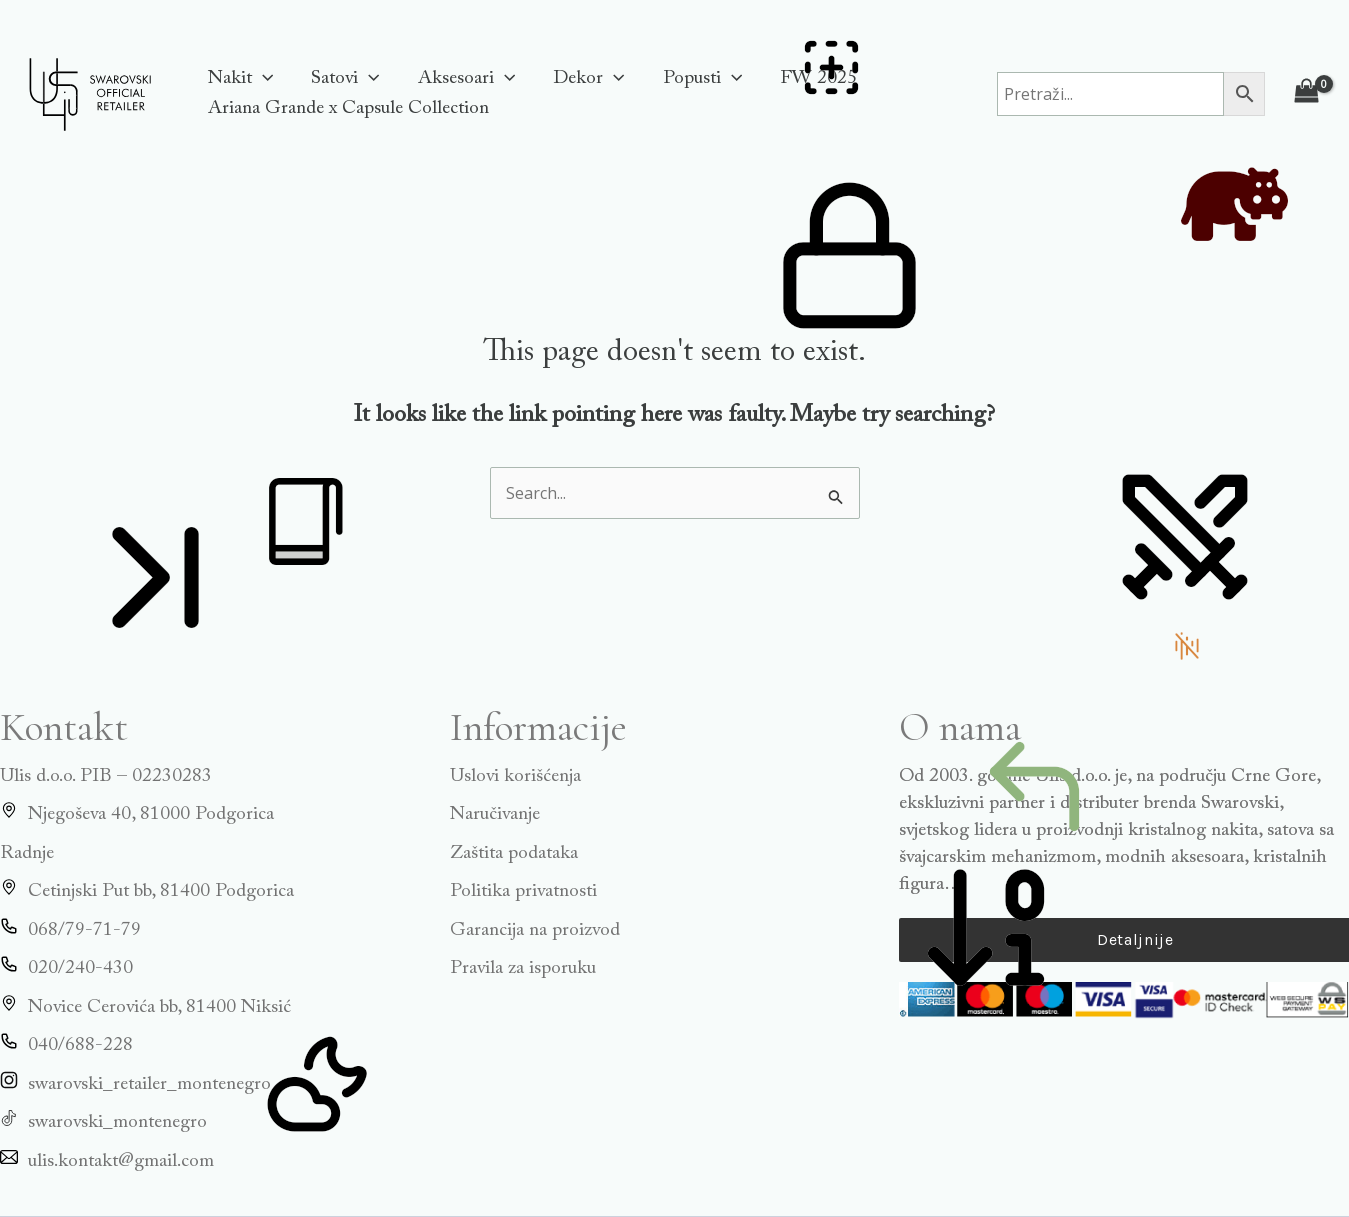 The image size is (1349, 1217). What do you see at coordinates (317, 1081) in the screenshot?
I see `indicates nighttime or evening weather conditions` at bounding box center [317, 1081].